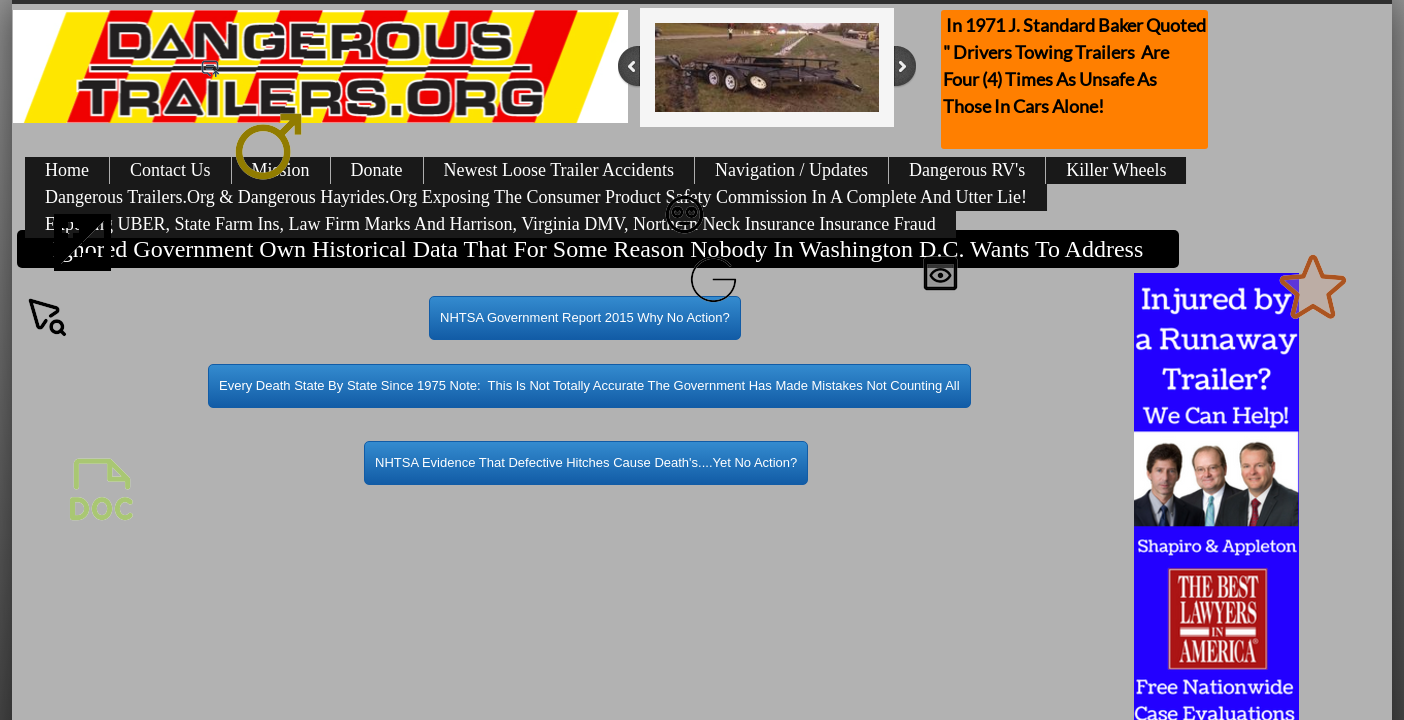  I want to click on adjust camera ISO sensitivity settings, so click(82, 242).